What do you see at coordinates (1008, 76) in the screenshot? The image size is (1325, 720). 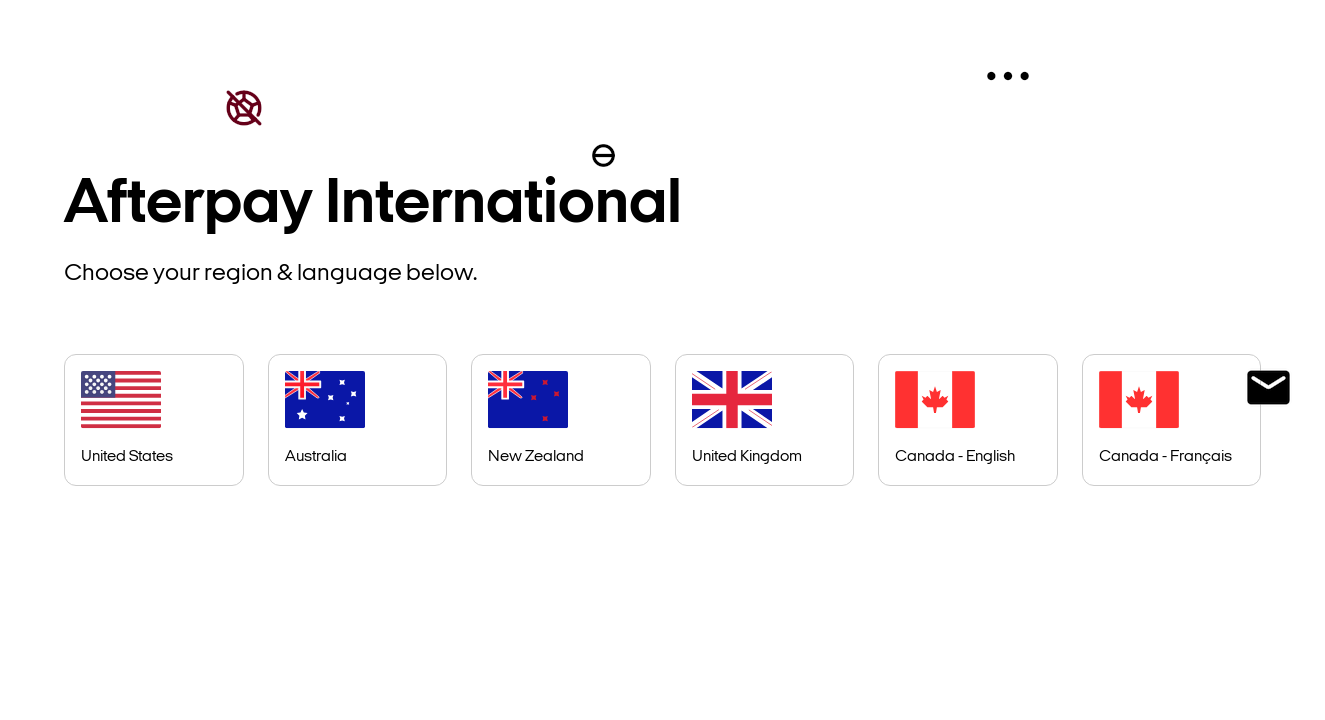 I see `open more options menu` at bounding box center [1008, 76].